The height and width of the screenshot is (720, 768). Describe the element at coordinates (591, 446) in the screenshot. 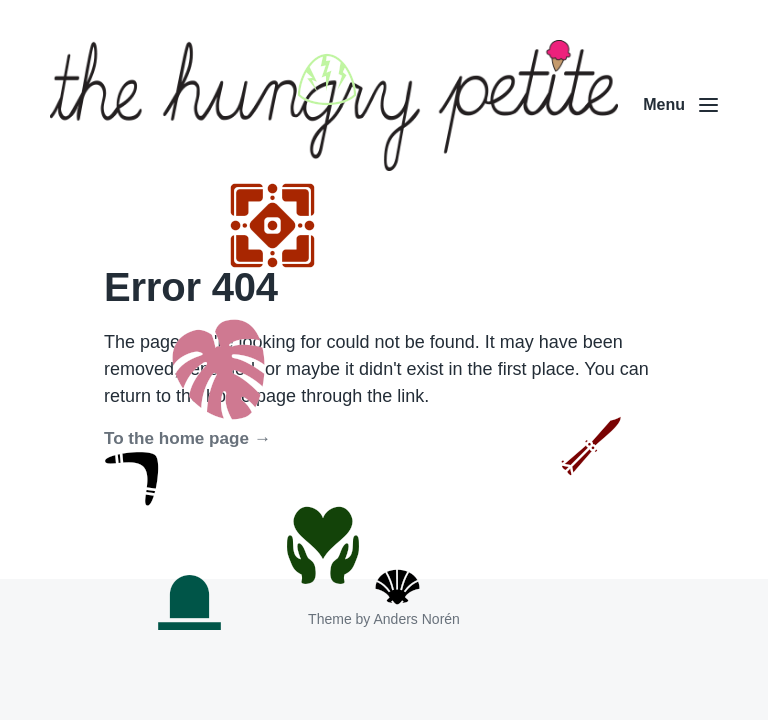

I see `select butterfly knife weapon or tool` at that location.